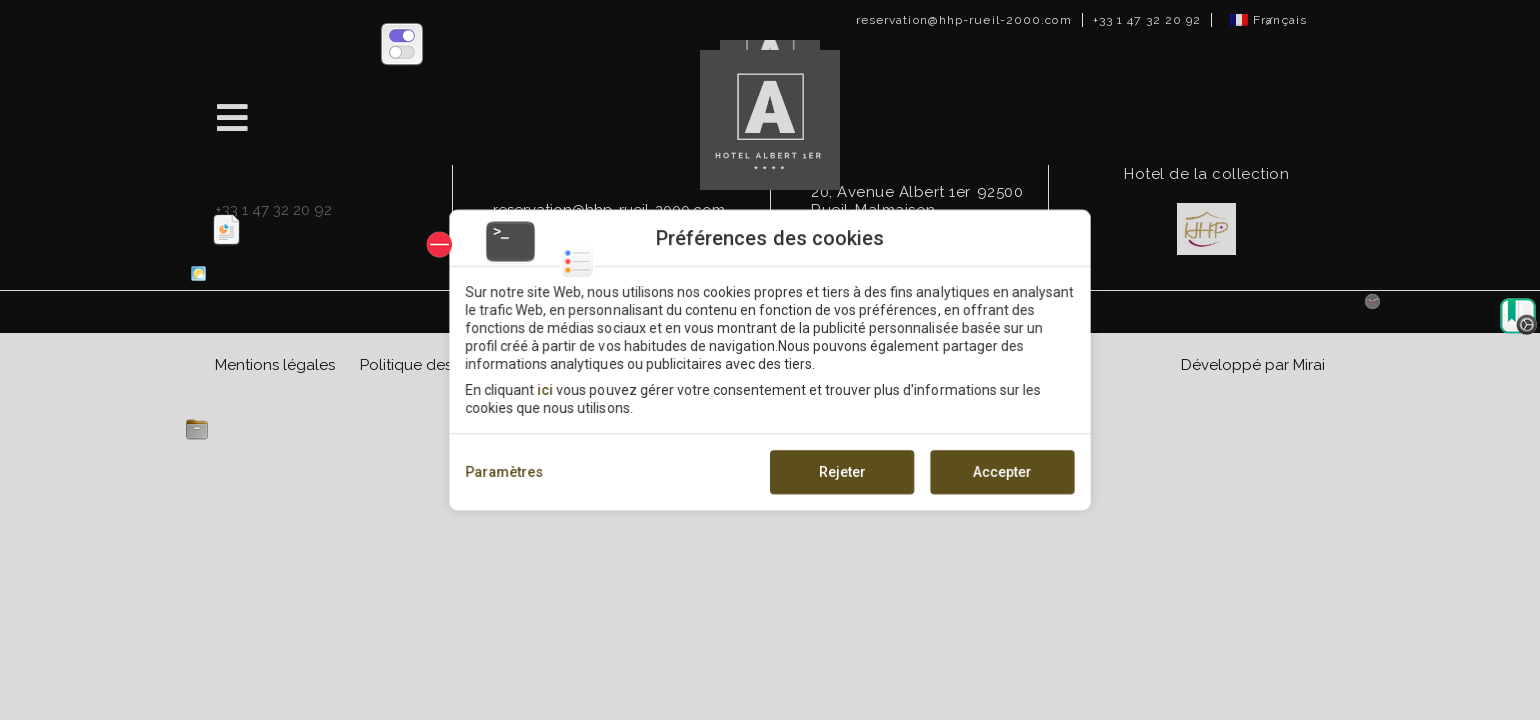  I want to click on open calibre ebook editor, so click(1518, 316).